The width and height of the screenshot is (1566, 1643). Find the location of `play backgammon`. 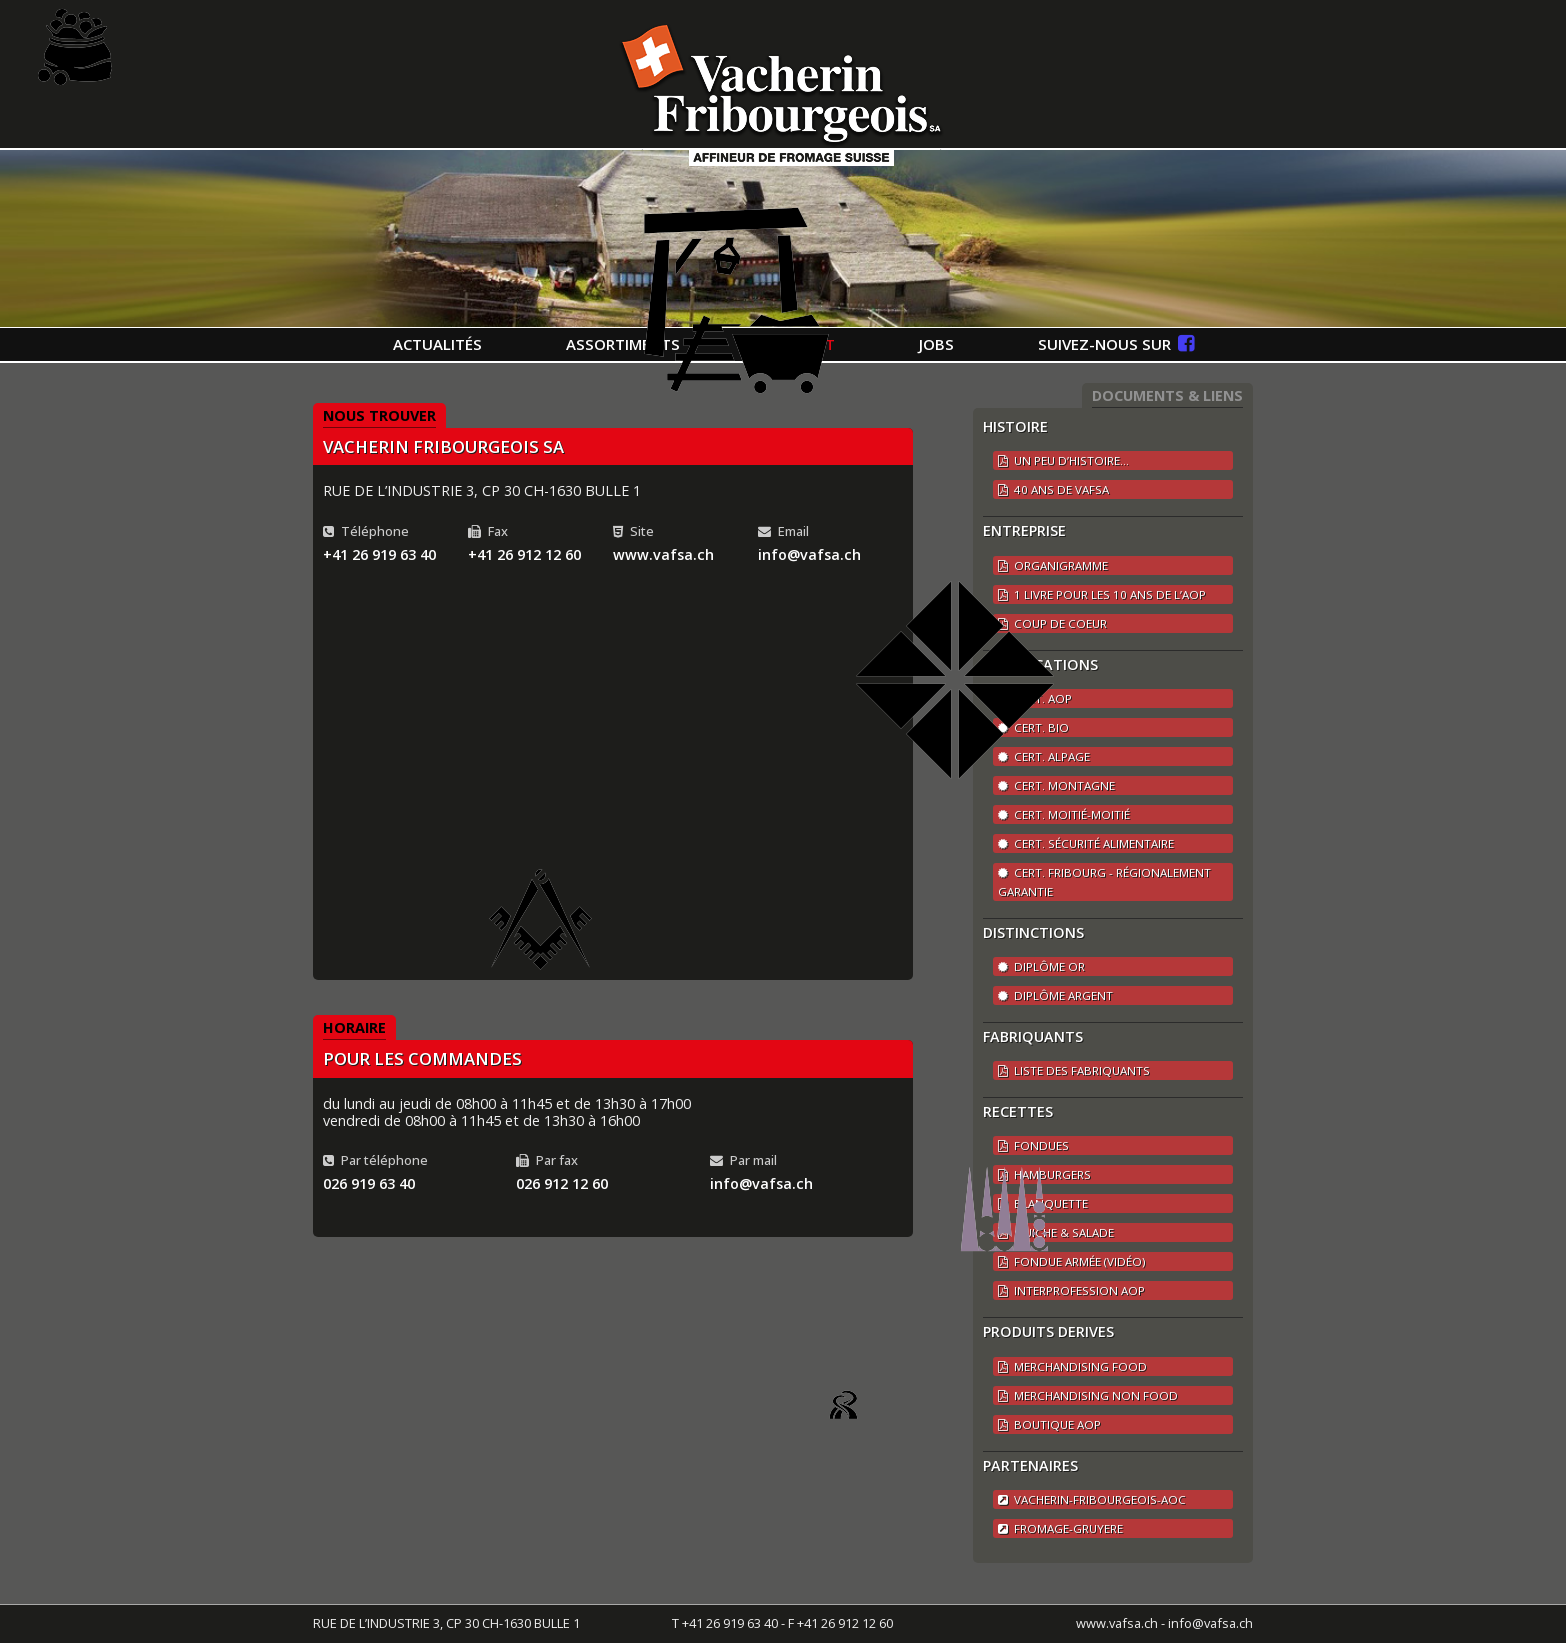

play backgammon is located at coordinates (1004, 1207).